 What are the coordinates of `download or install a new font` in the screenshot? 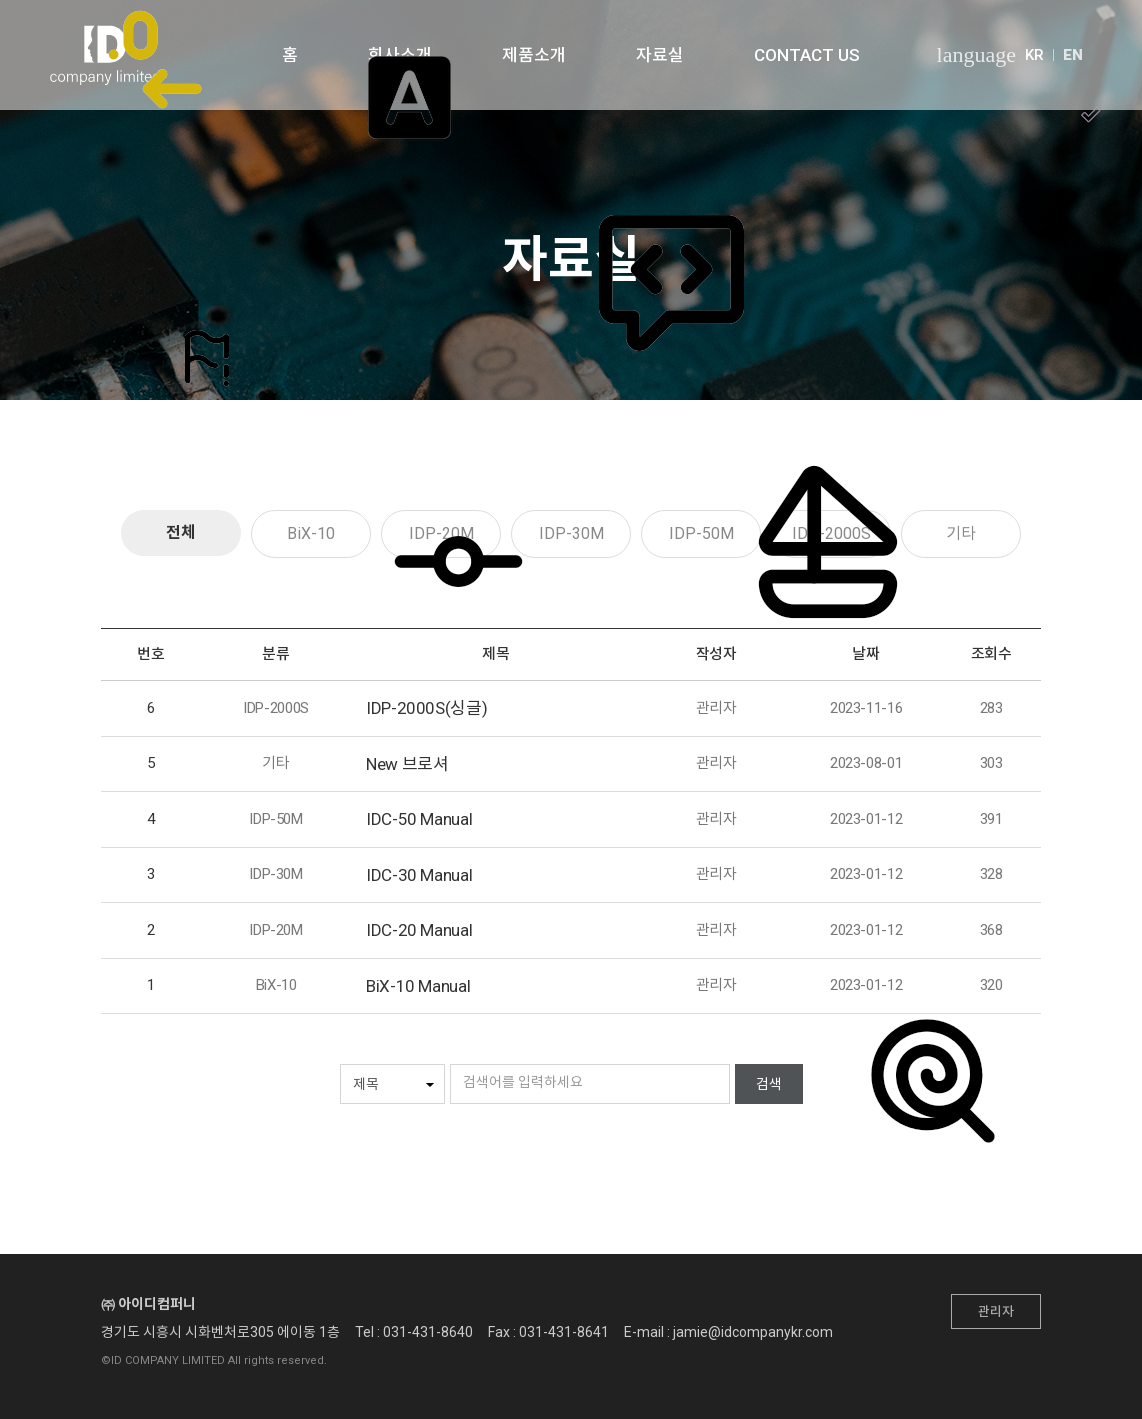 It's located at (409, 97).